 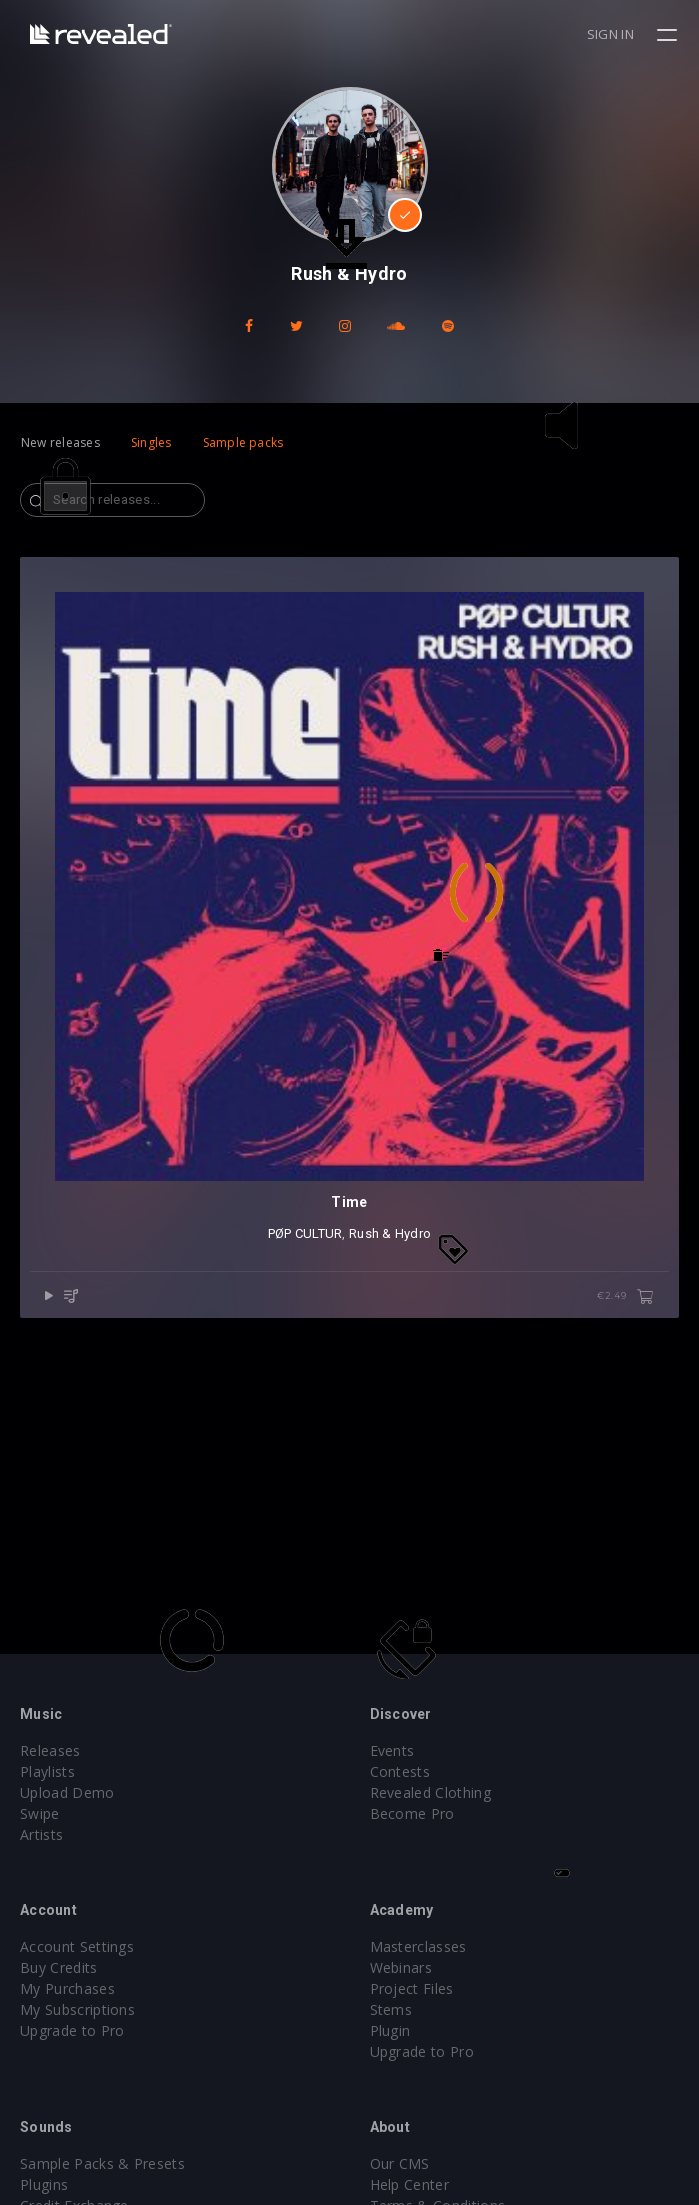 I want to click on delete all selected items, so click(x=441, y=955).